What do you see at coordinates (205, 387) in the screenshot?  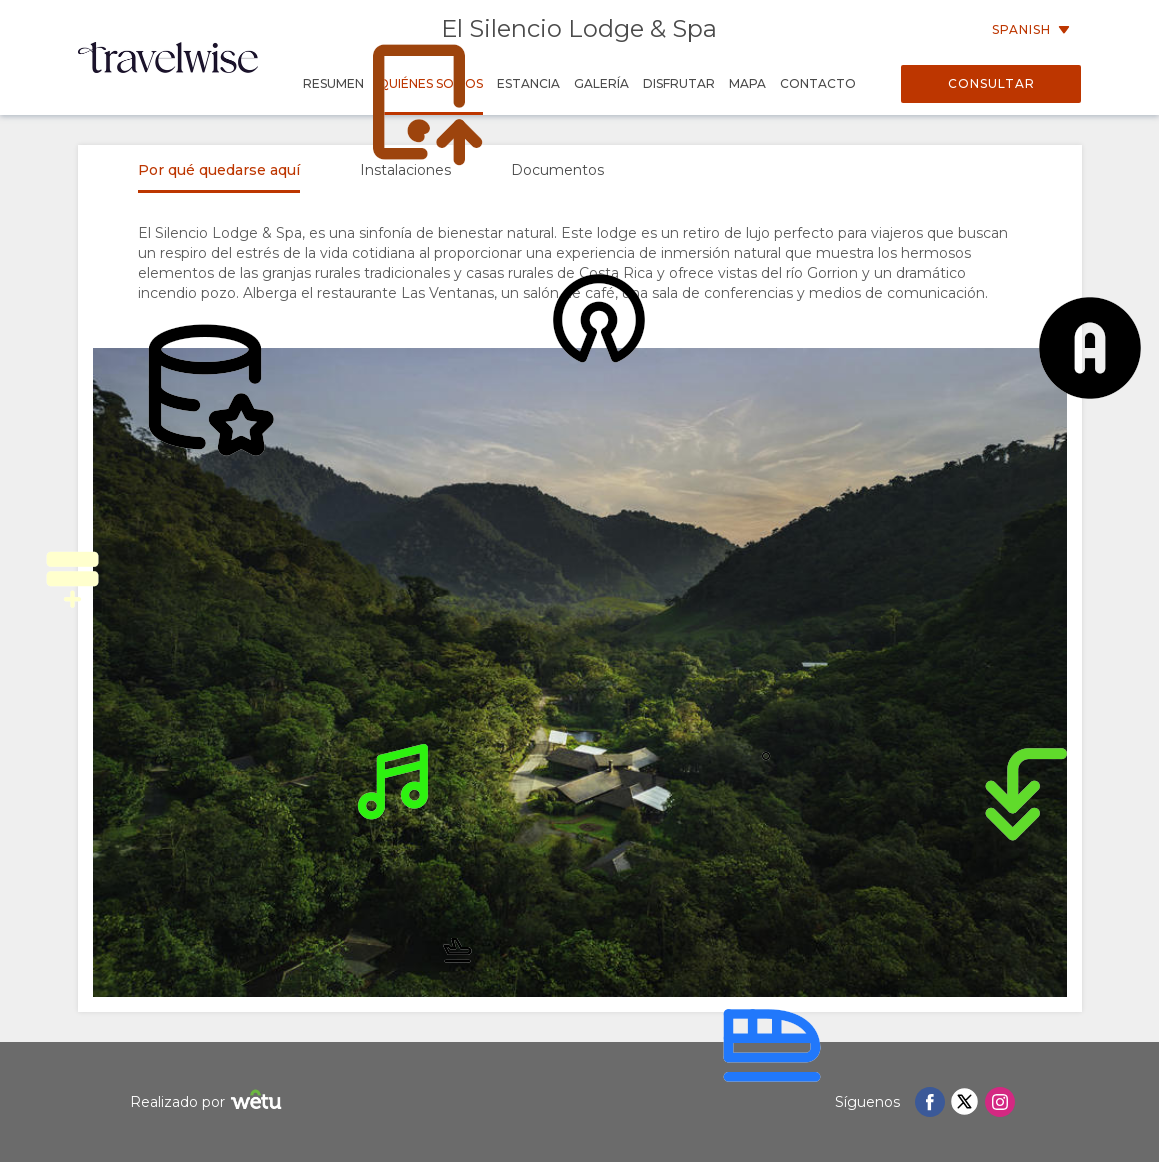 I see `mark a database as a favorite` at bounding box center [205, 387].